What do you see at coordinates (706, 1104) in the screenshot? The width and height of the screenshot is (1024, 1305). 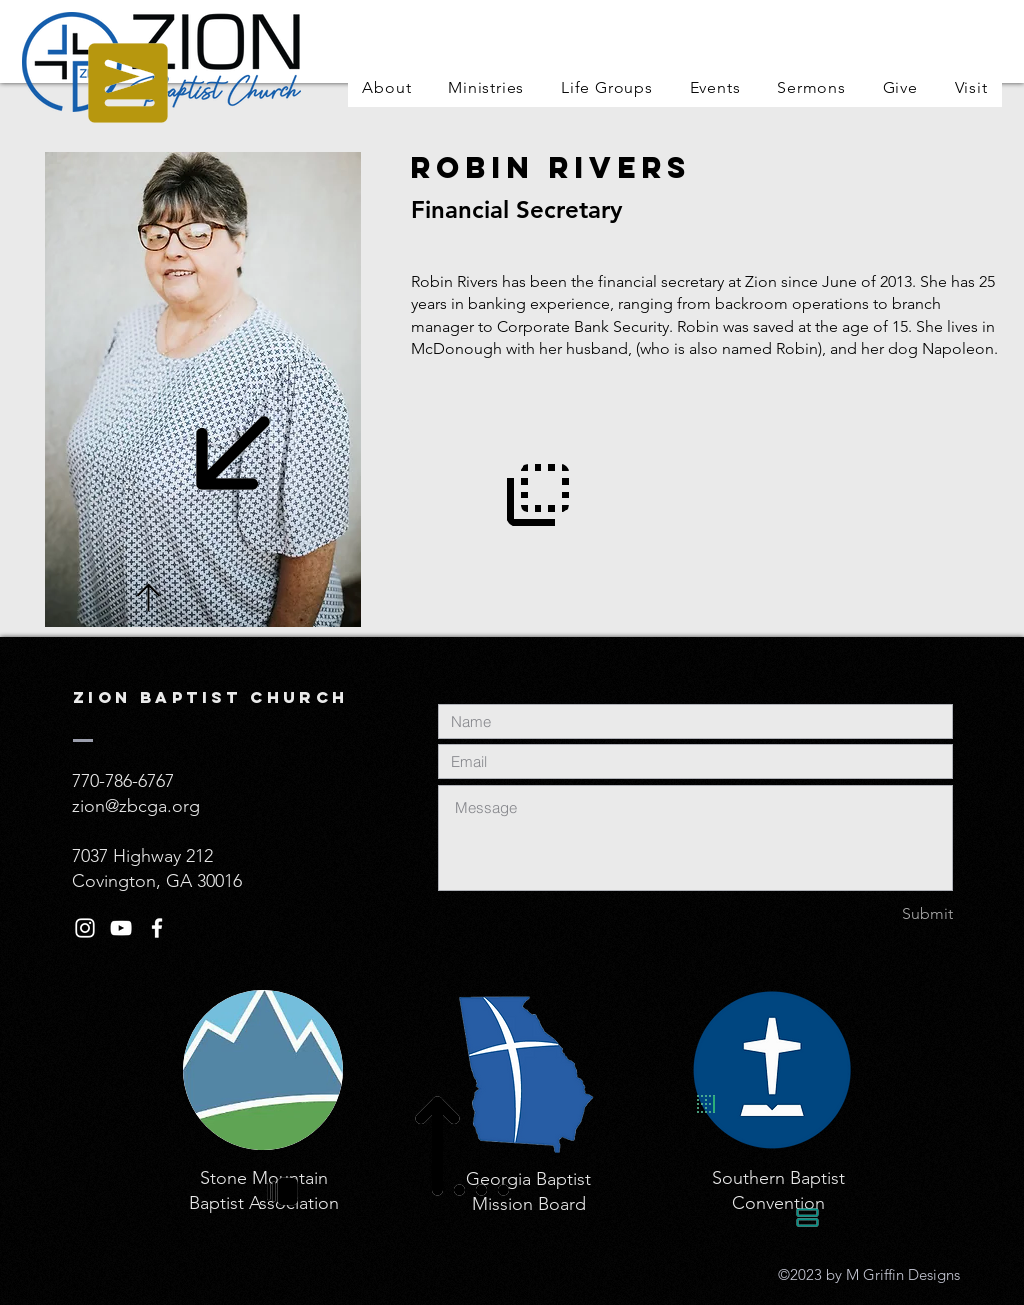 I see `apply border to right edge of selection` at bounding box center [706, 1104].